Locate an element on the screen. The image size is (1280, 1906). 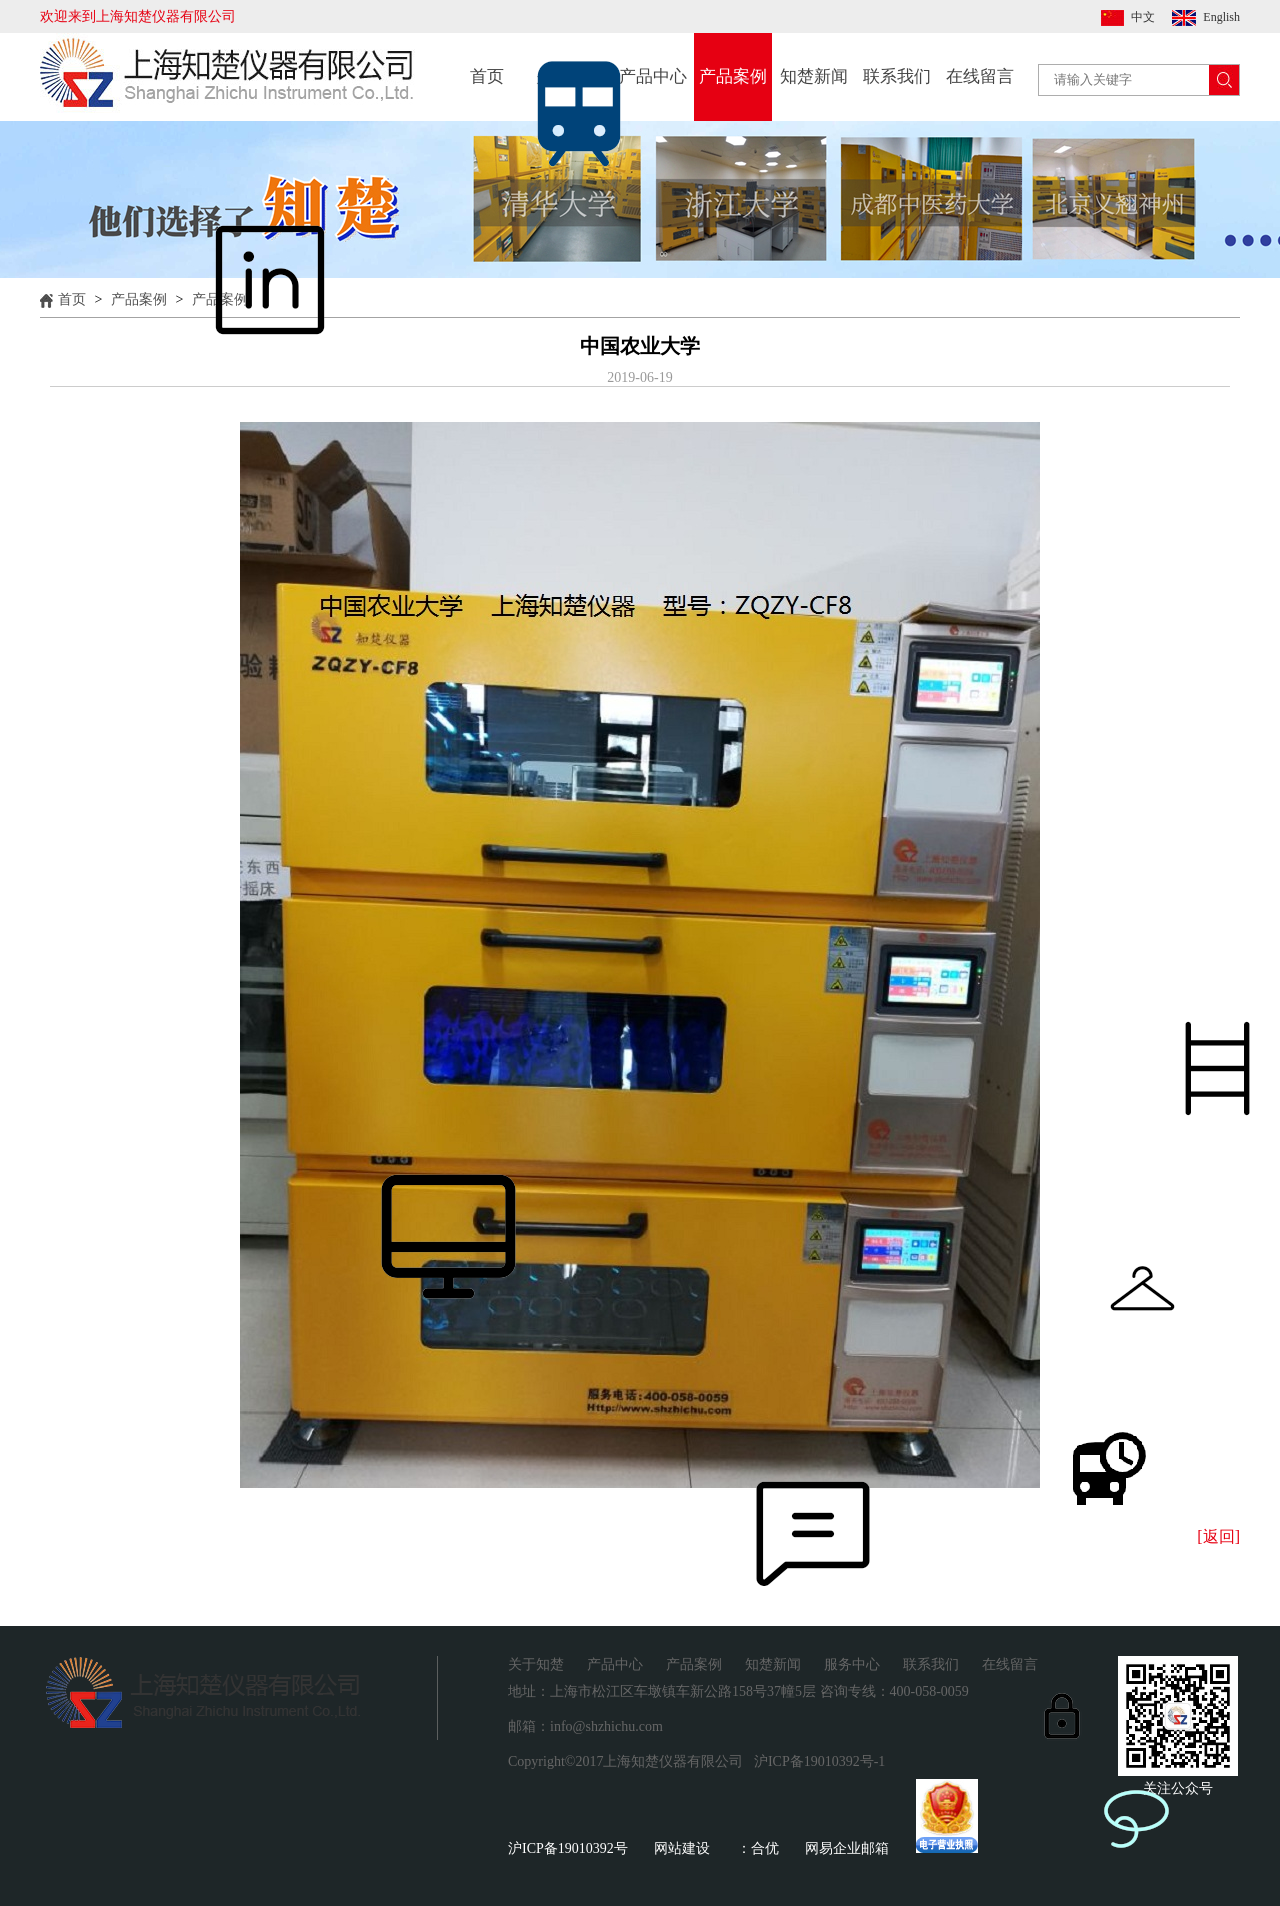
view departure times for transit is located at coordinates (1109, 1468).